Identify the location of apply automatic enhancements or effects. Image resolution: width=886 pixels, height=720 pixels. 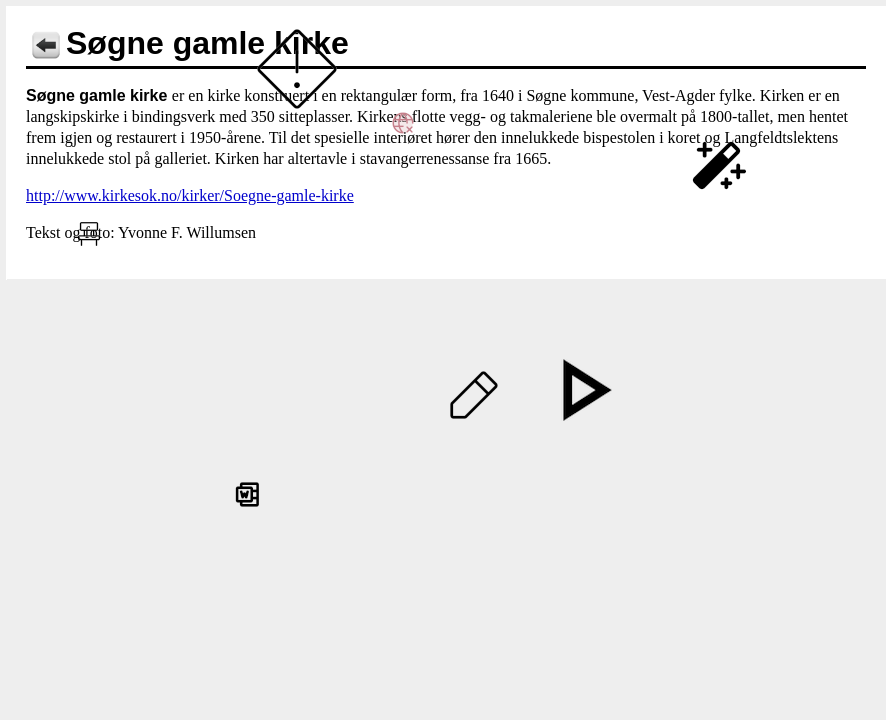
(716, 165).